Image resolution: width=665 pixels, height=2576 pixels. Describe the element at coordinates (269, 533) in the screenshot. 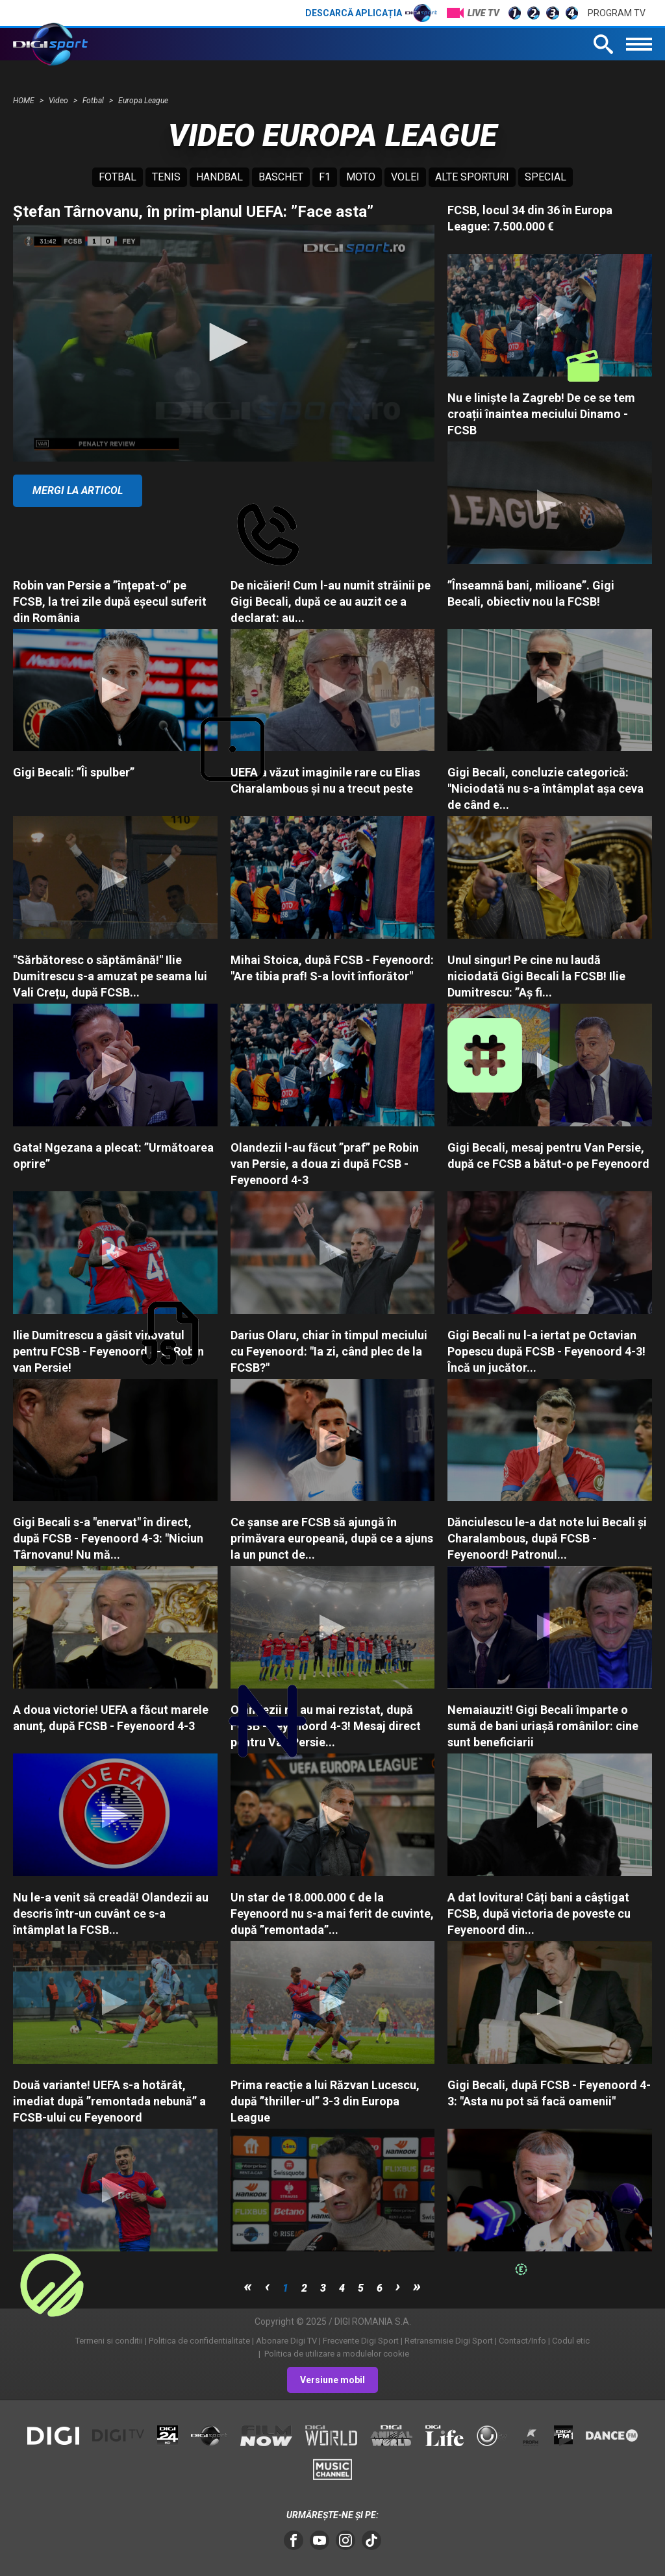

I see `make a phone call` at that location.